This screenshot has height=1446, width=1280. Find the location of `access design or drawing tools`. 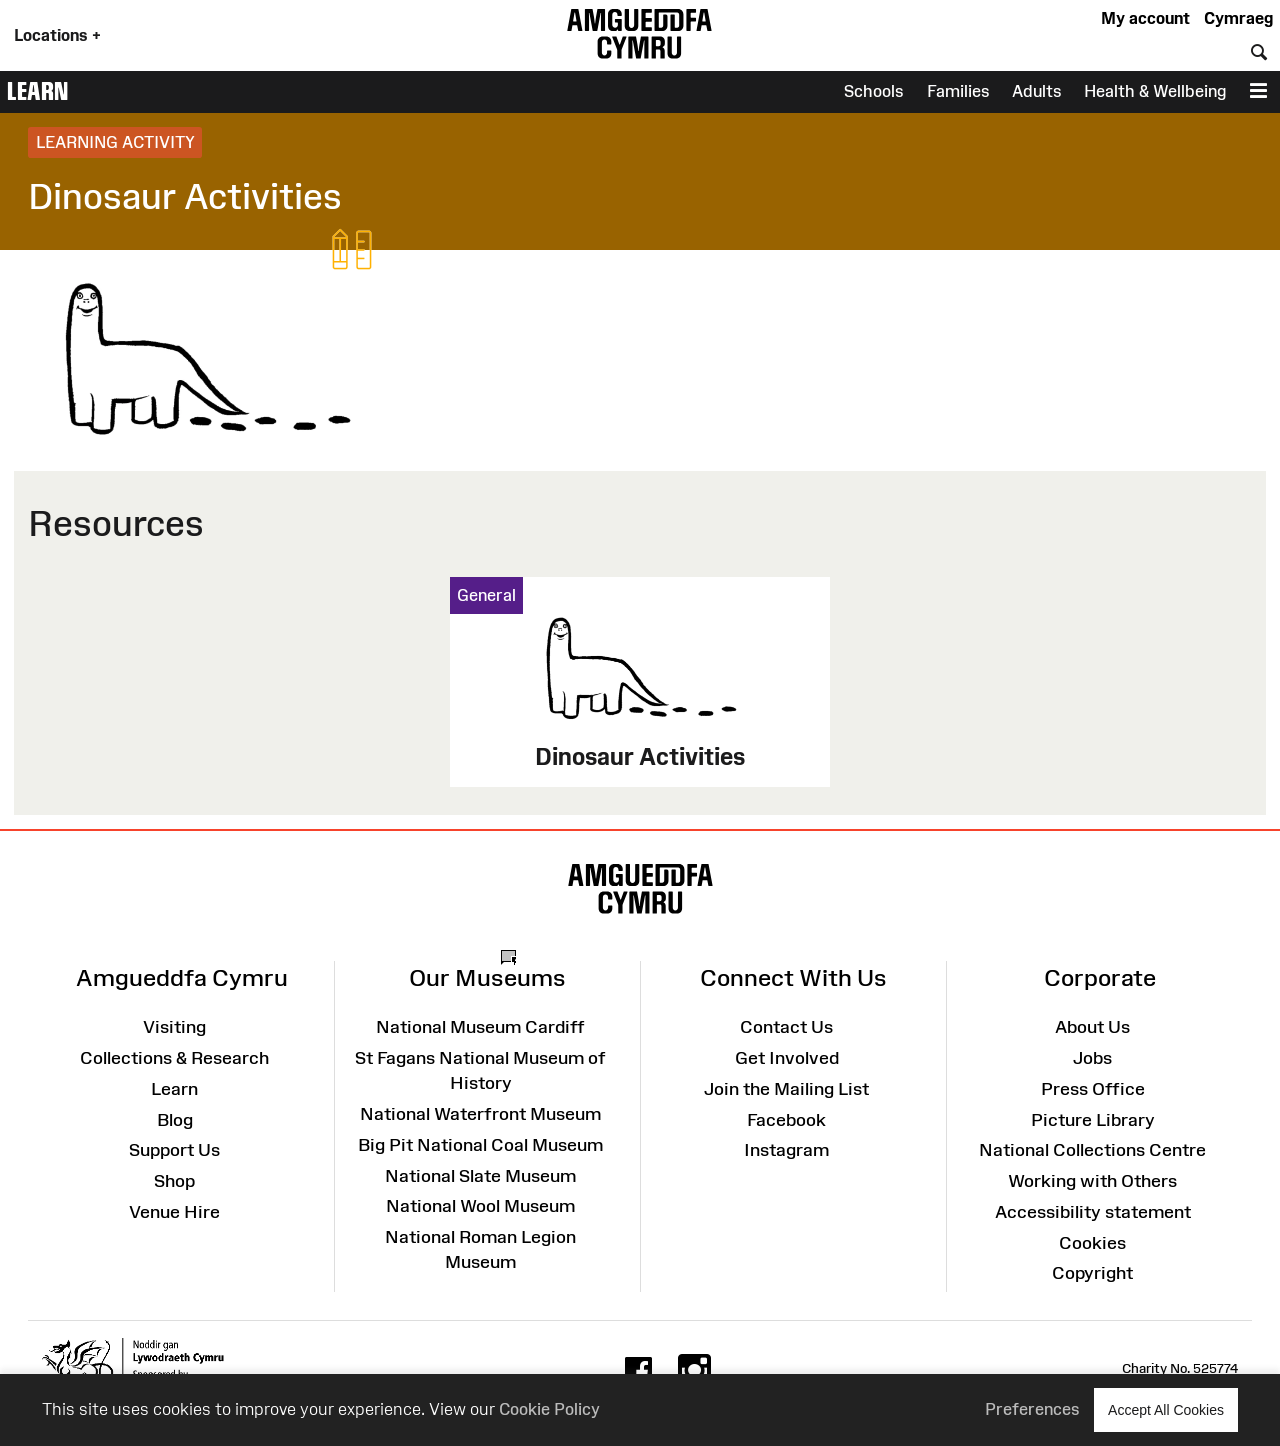

access design or drawing tools is located at coordinates (352, 250).